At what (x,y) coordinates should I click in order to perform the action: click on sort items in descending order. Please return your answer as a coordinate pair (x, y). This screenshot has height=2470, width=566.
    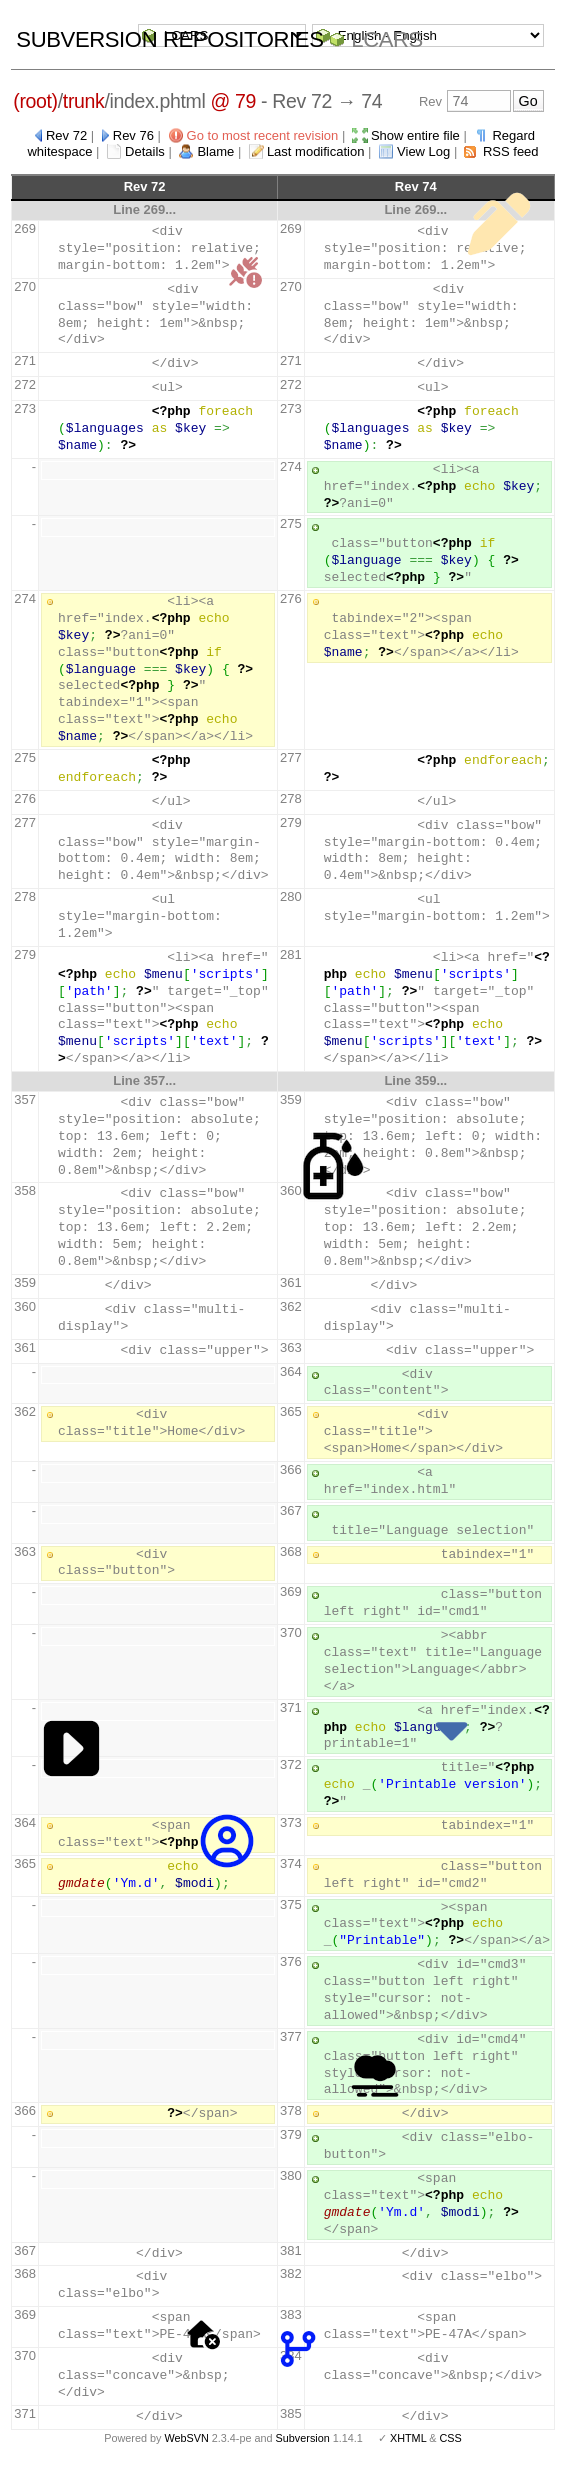
    Looking at the image, I should click on (451, 1719).